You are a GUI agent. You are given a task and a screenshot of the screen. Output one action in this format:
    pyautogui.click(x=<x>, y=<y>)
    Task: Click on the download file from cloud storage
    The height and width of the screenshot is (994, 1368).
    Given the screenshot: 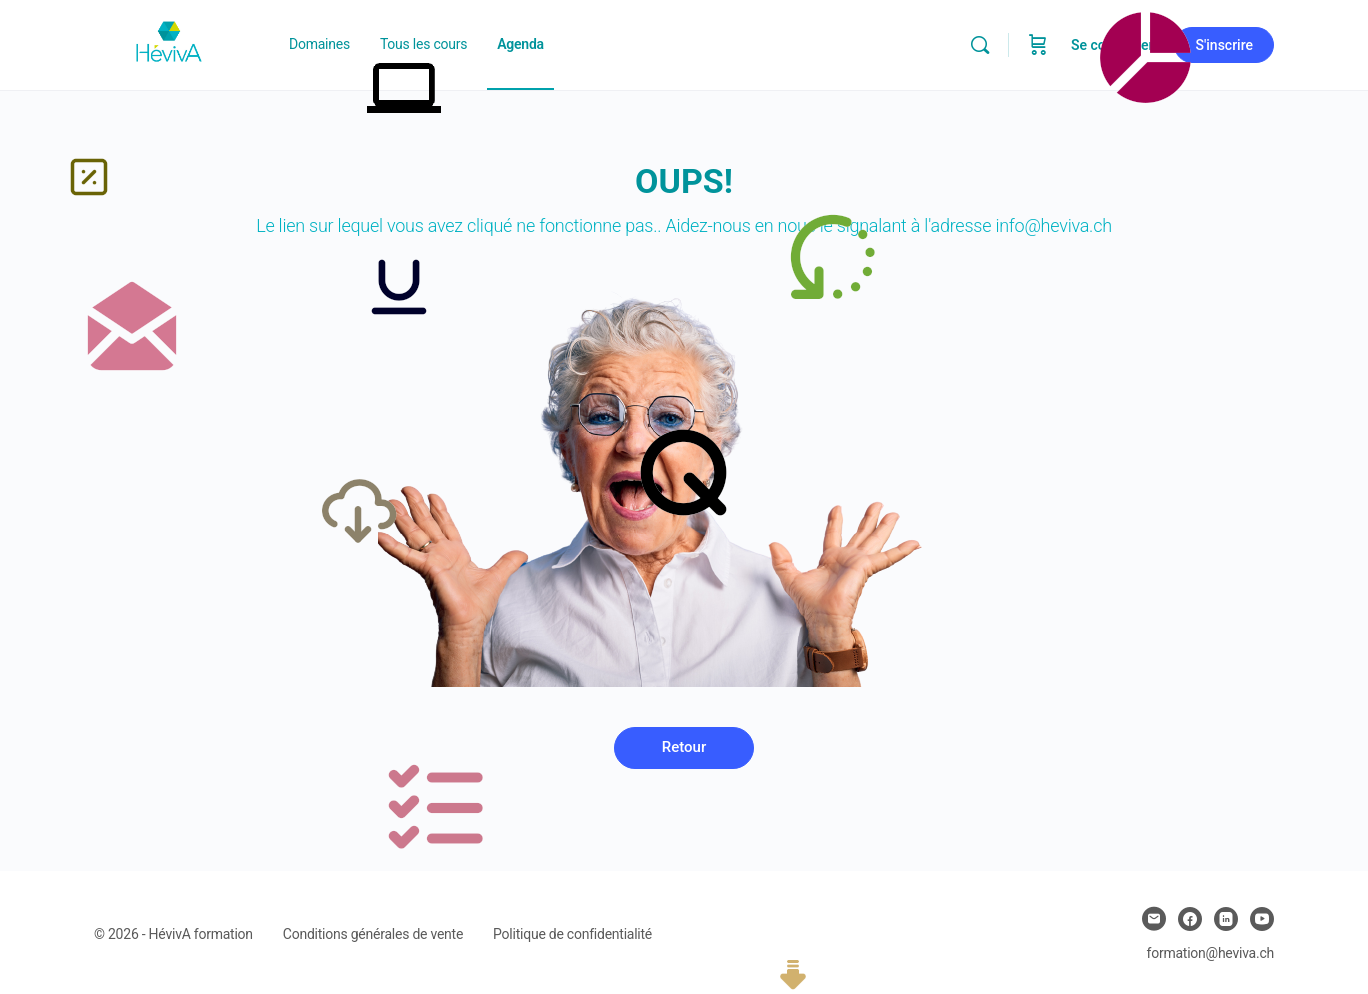 What is the action you would take?
    pyautogui.click(x=358, y=506)
    